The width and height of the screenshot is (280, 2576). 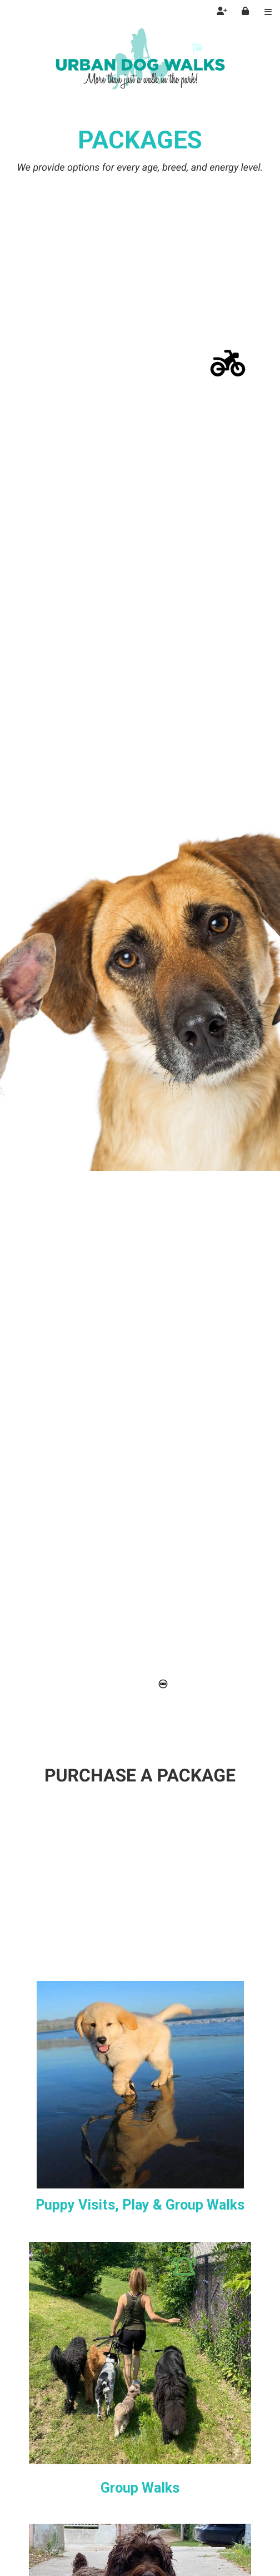 I want to click on open Letterboxd app, so click(x=163, y=1684).